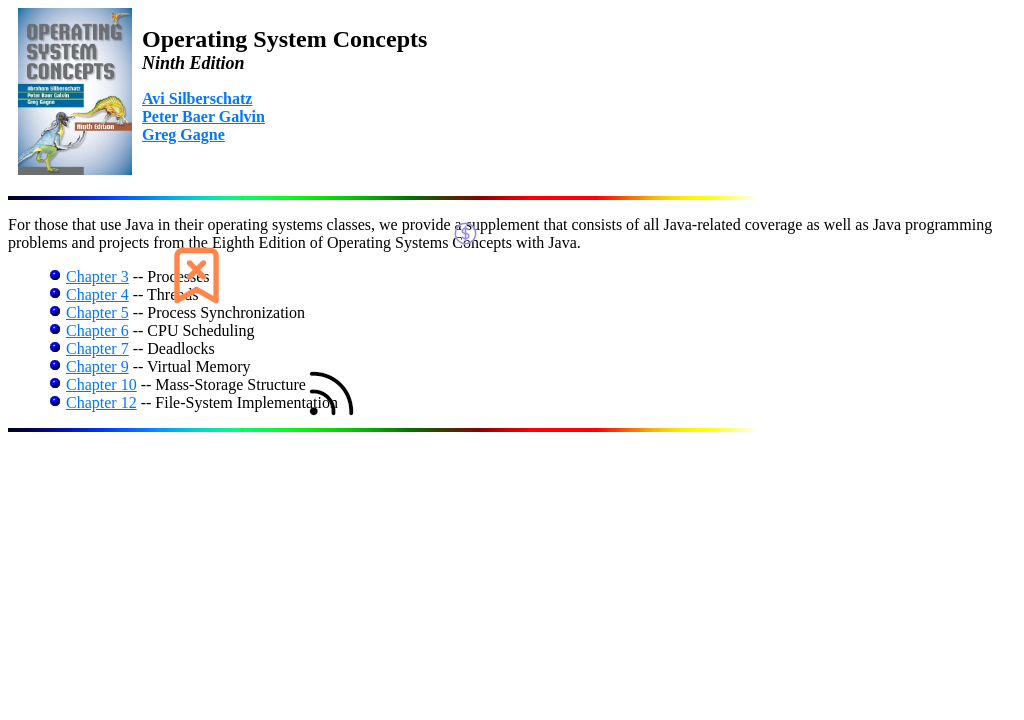 This screenshot has width=1024, height=720. What do you see at coordinates (196, 275) in the screenshot?
I see `remove a bookmark` at bounding box center [196, 275].